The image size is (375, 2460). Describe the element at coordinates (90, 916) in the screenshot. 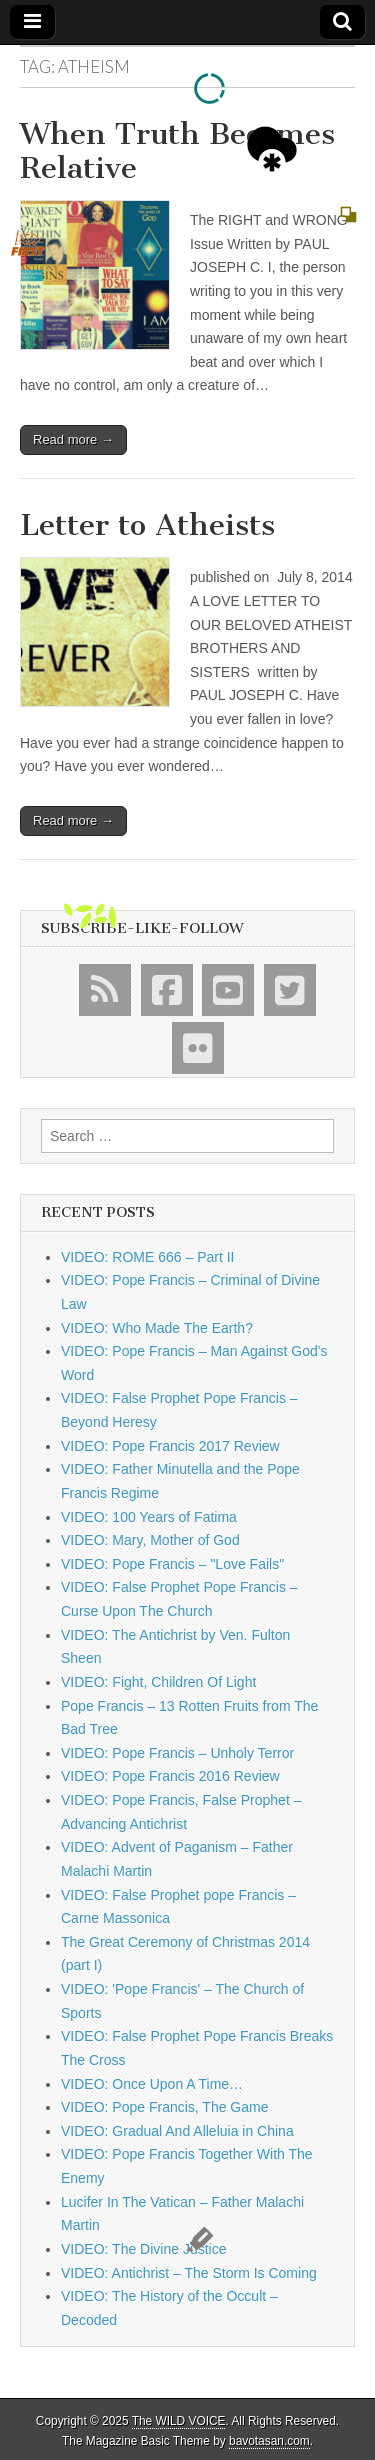

I see `cycling '74 company logo` at that location.